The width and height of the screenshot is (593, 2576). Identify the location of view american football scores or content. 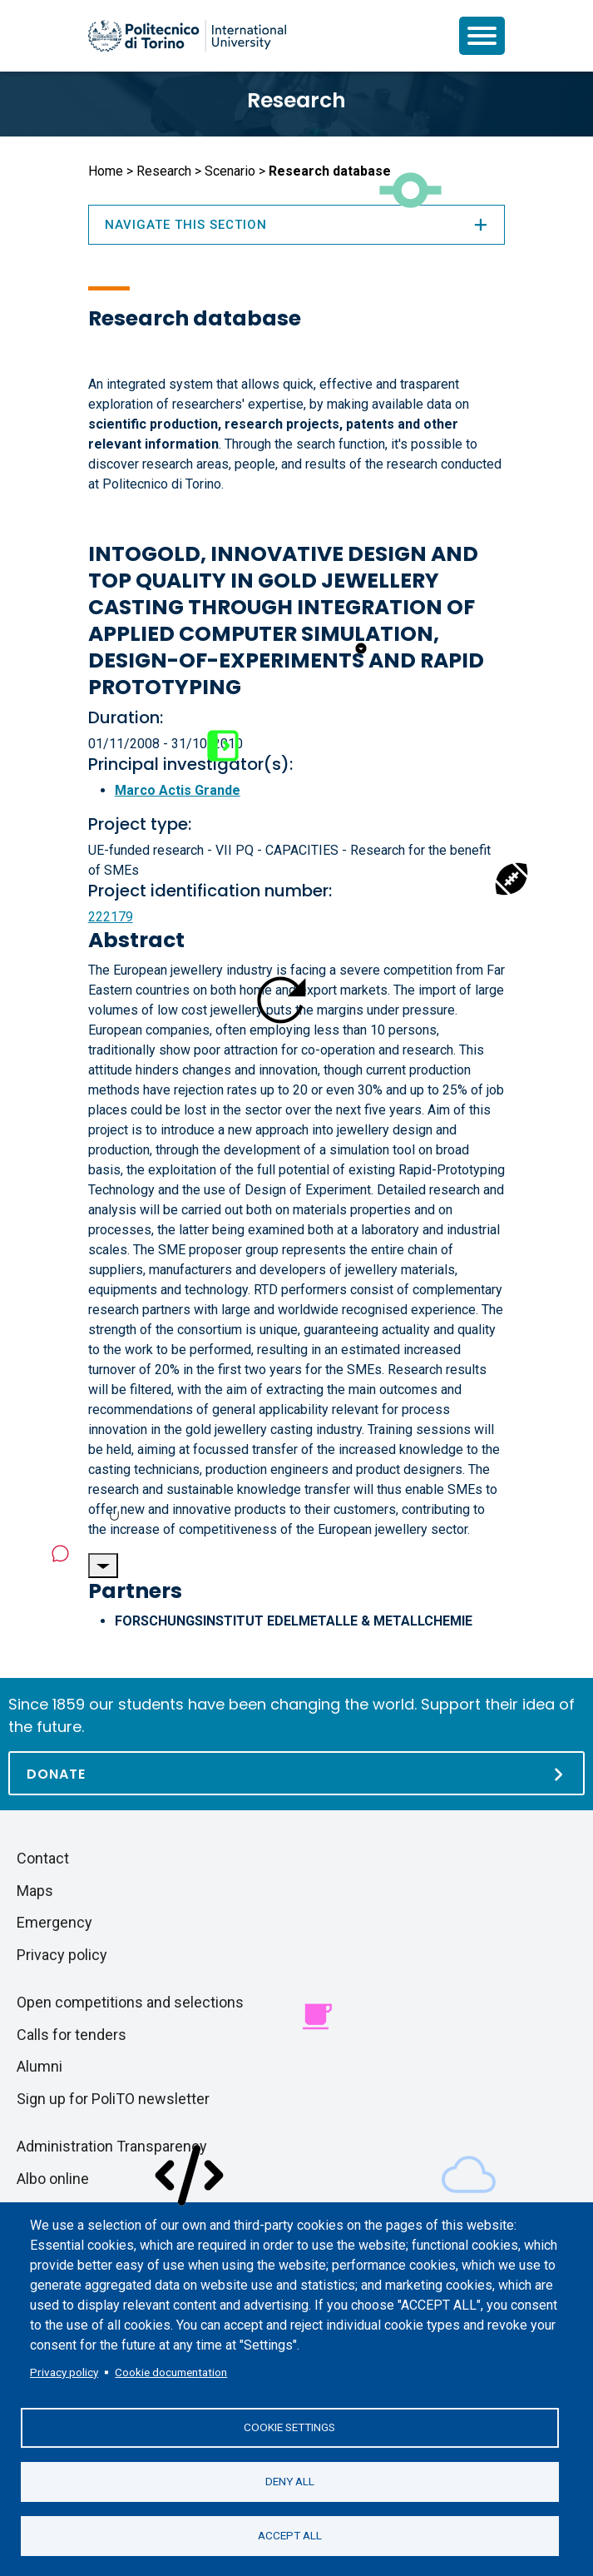
(511, 879).